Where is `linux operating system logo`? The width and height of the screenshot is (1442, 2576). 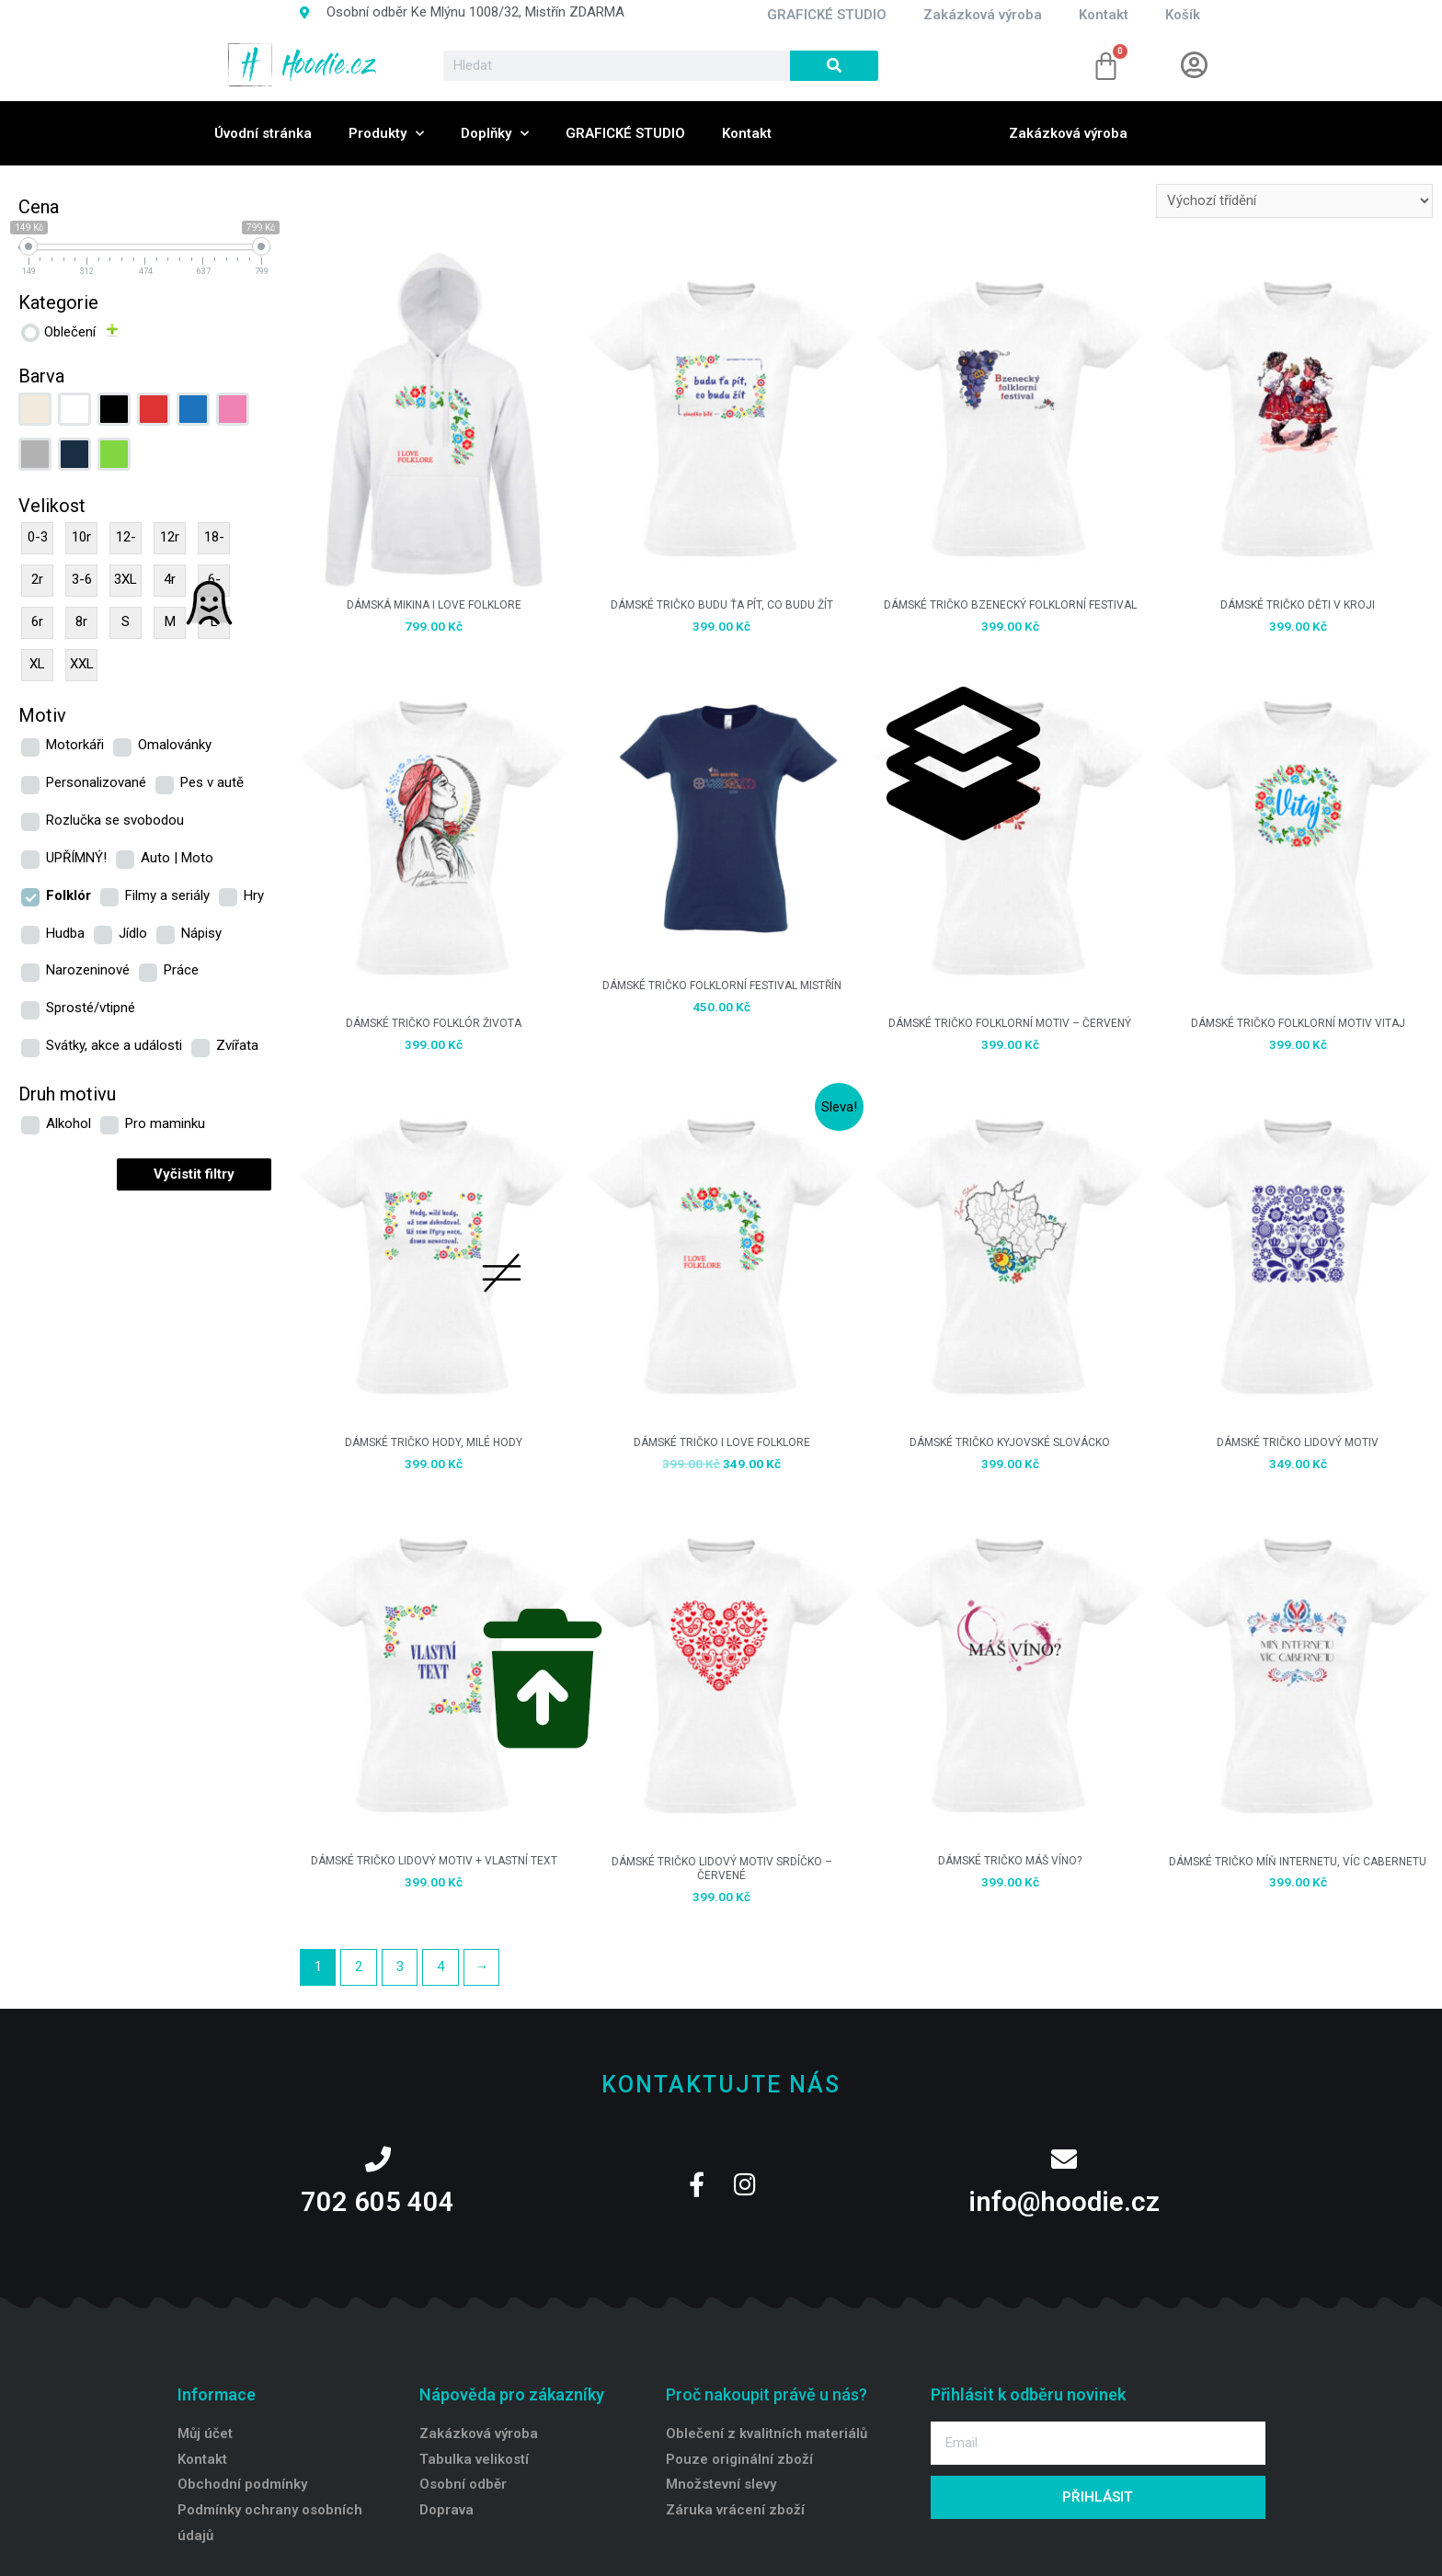 linux operating system logo is located at coordinates (209, 605).